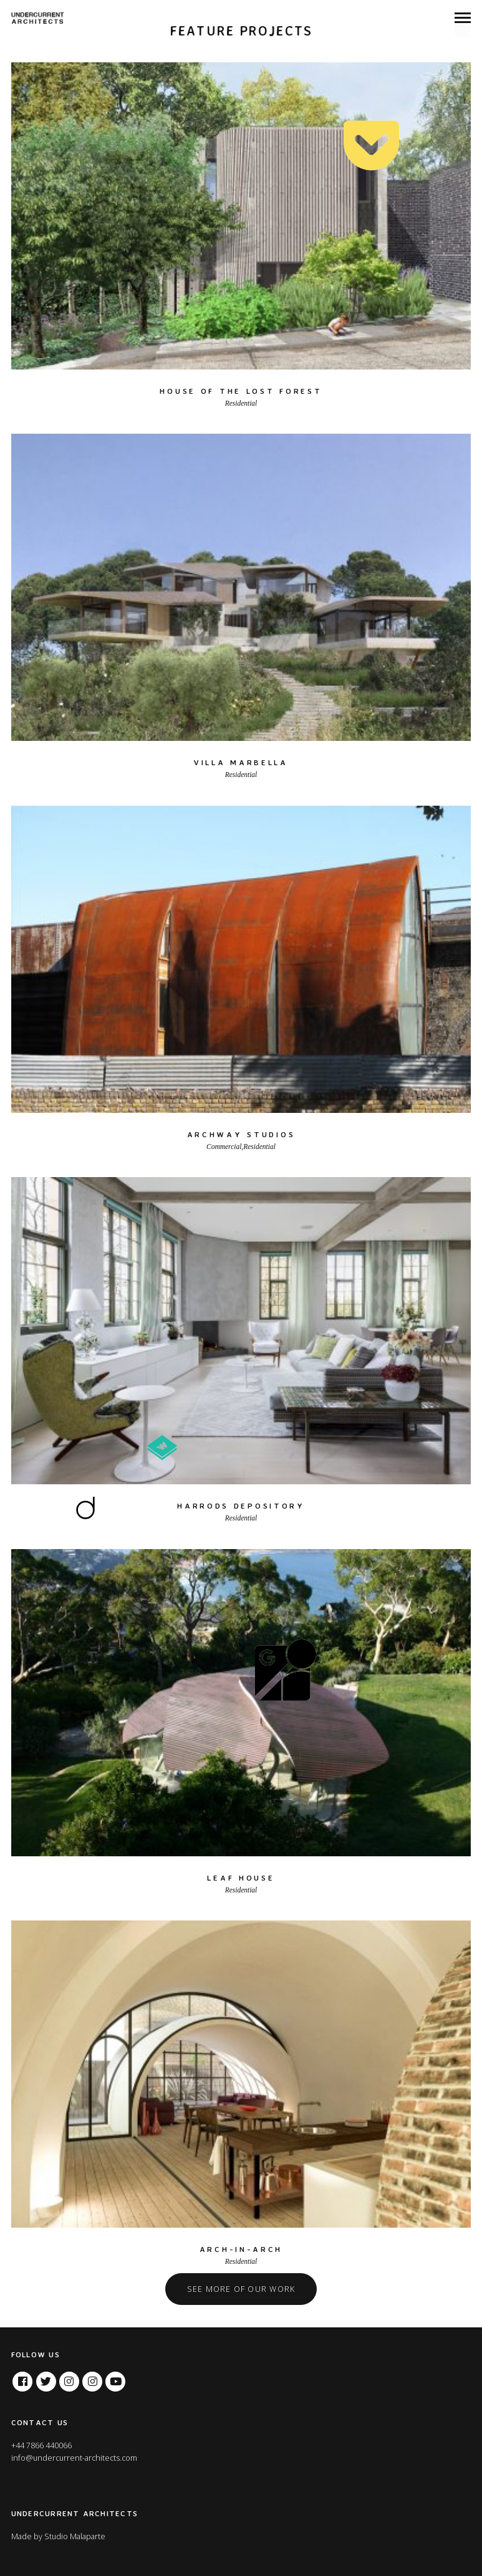 The image size is (482, 2576). Describe the element at coordinates (371, 145) in the screenshot. I see `save to pocket for later reading` at that location.